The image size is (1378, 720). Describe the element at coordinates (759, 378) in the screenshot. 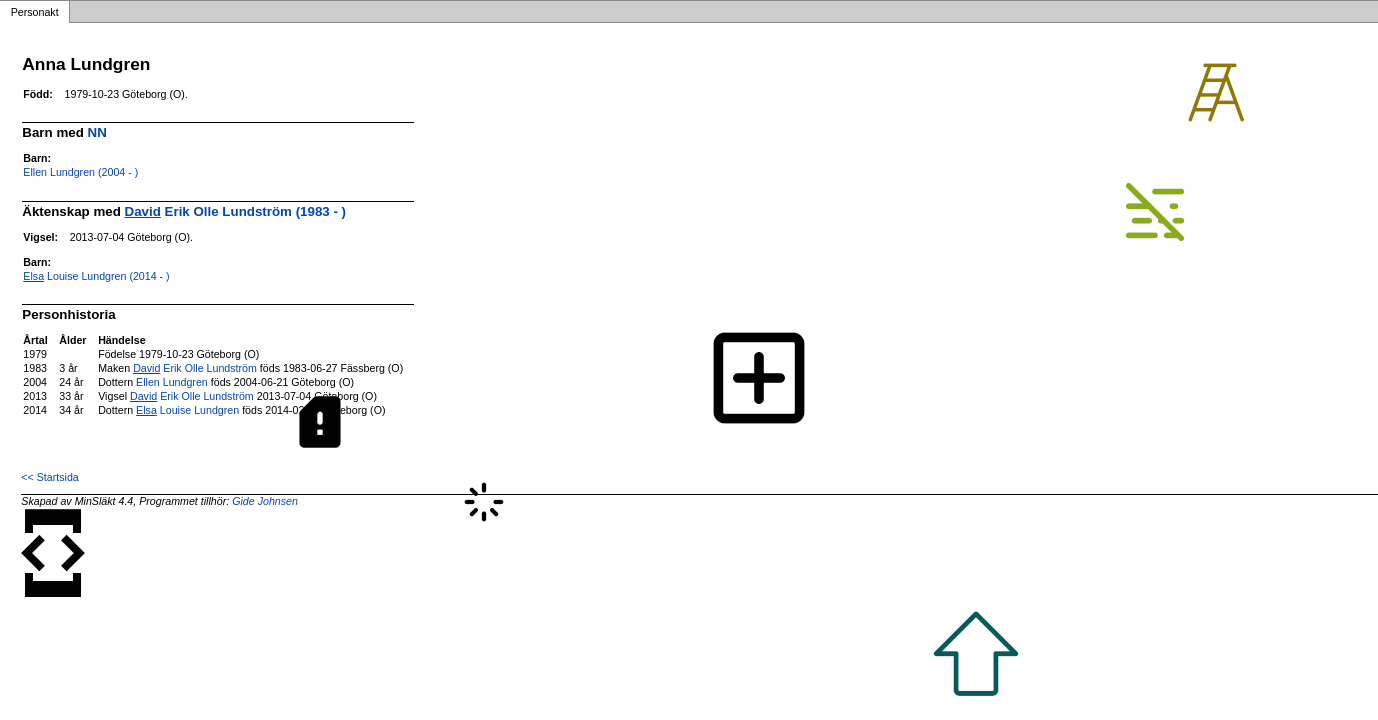

I see `add a new file to the diff` at that location.